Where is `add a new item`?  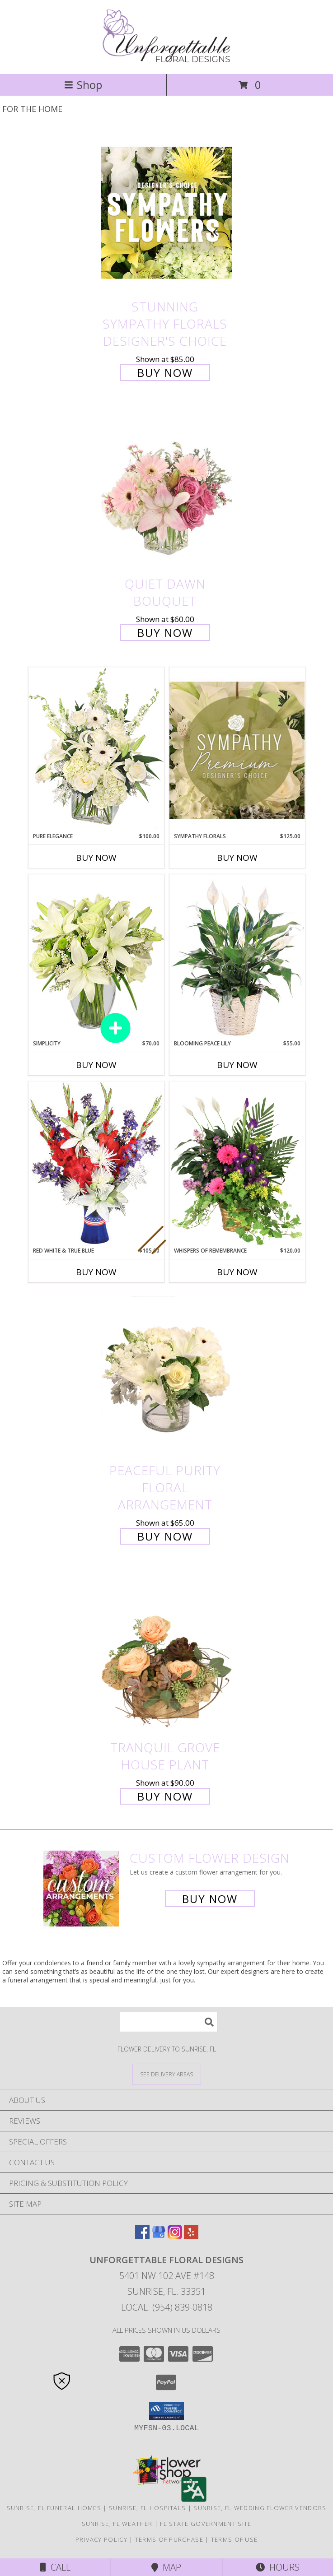
add a new item is located at coordinates (115, 1028).